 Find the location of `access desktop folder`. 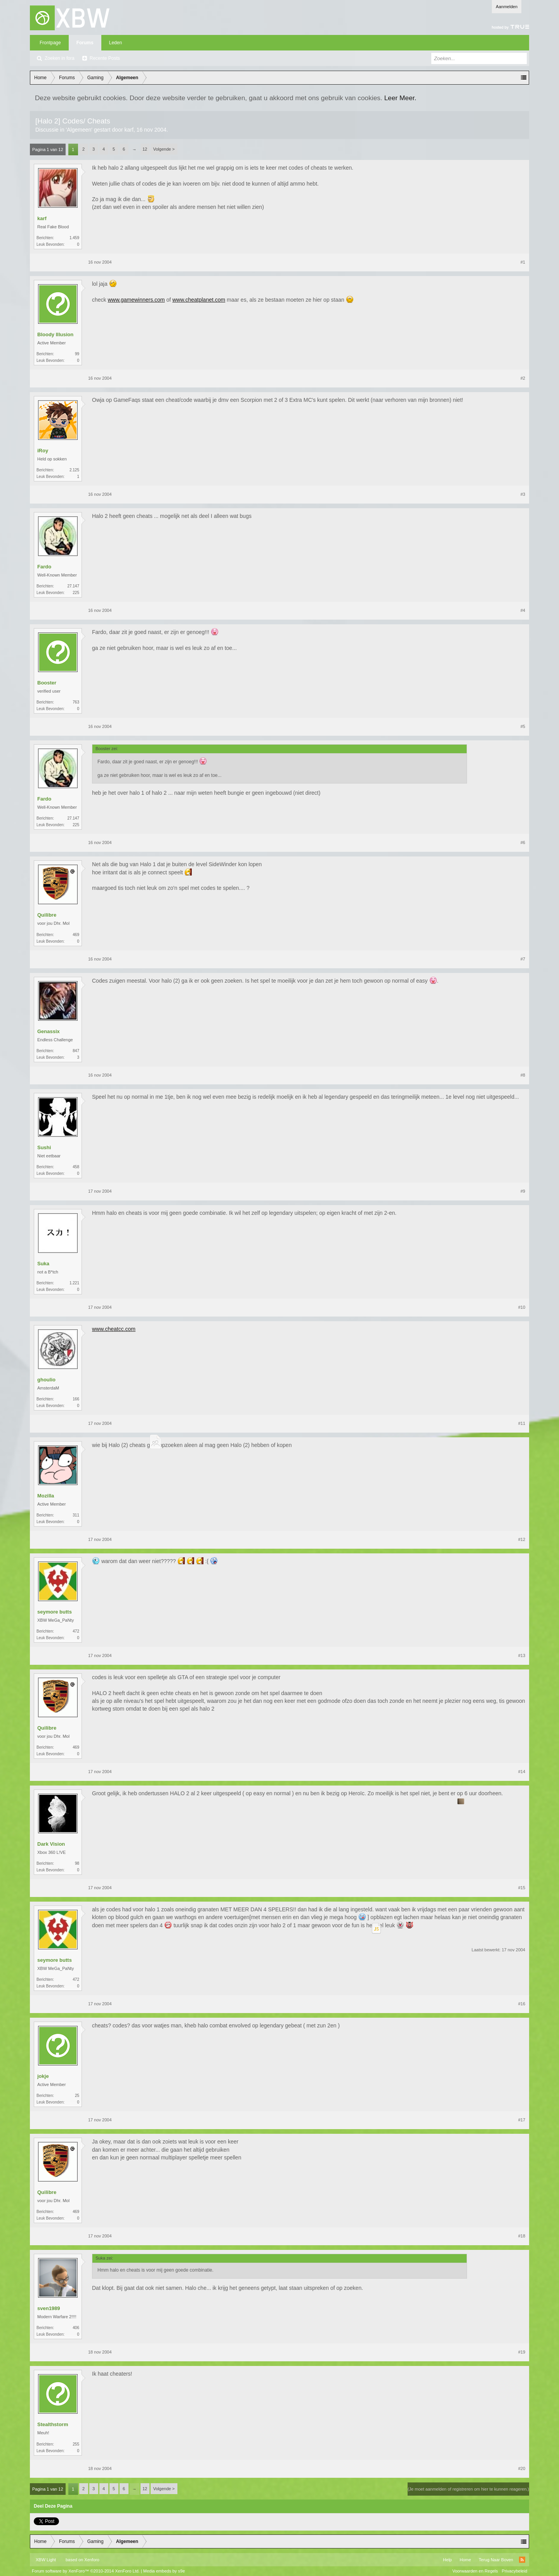

access desktop folder is located at coordinates (461, 1801).